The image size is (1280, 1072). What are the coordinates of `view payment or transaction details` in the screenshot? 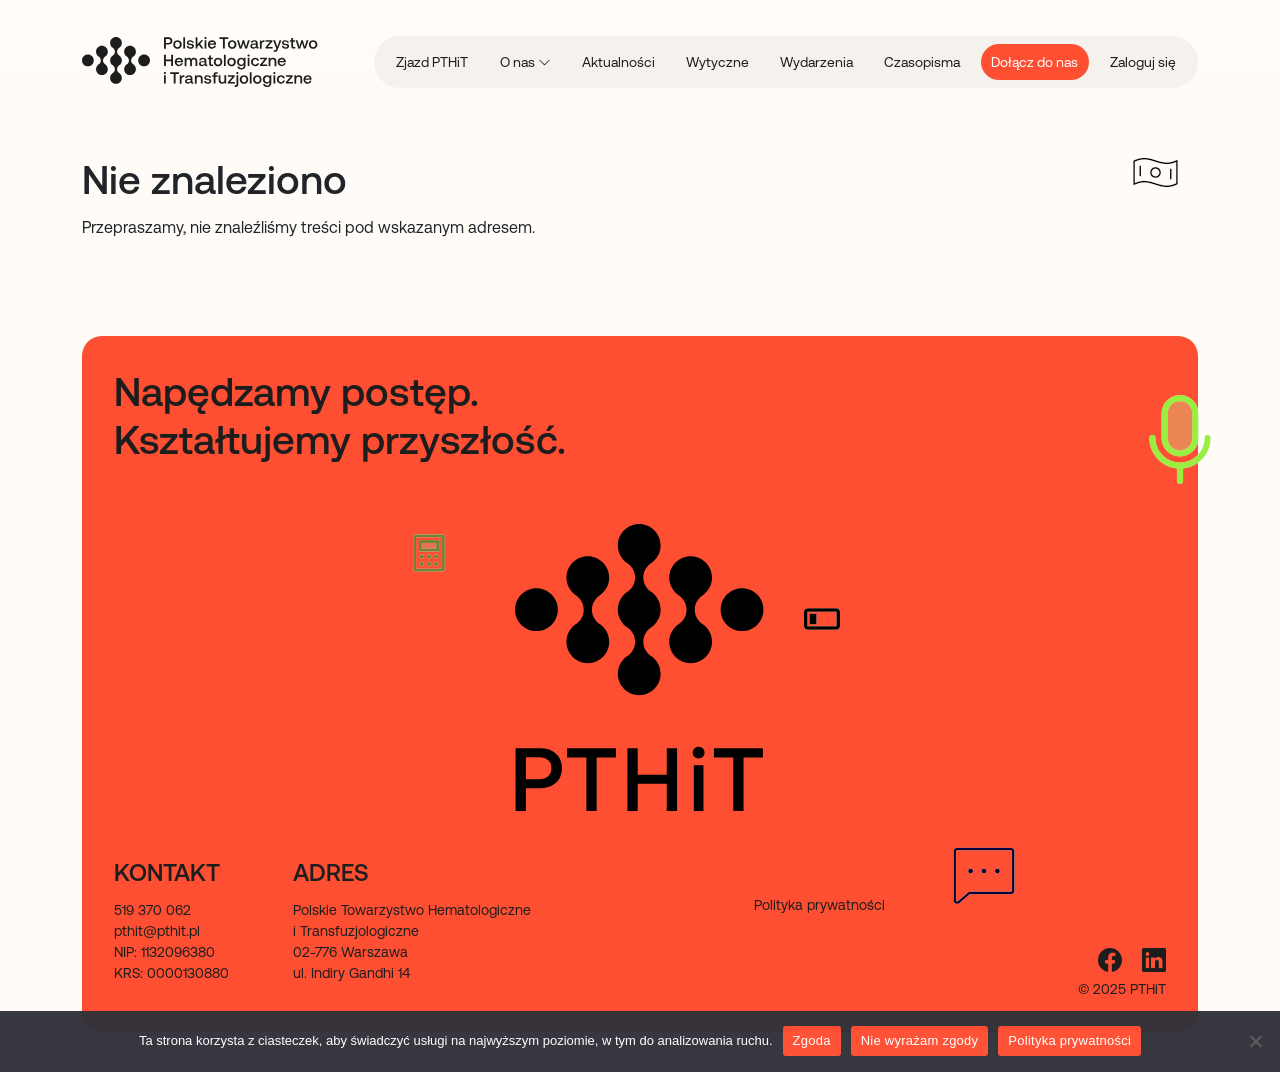 It's located at (1155, 172).